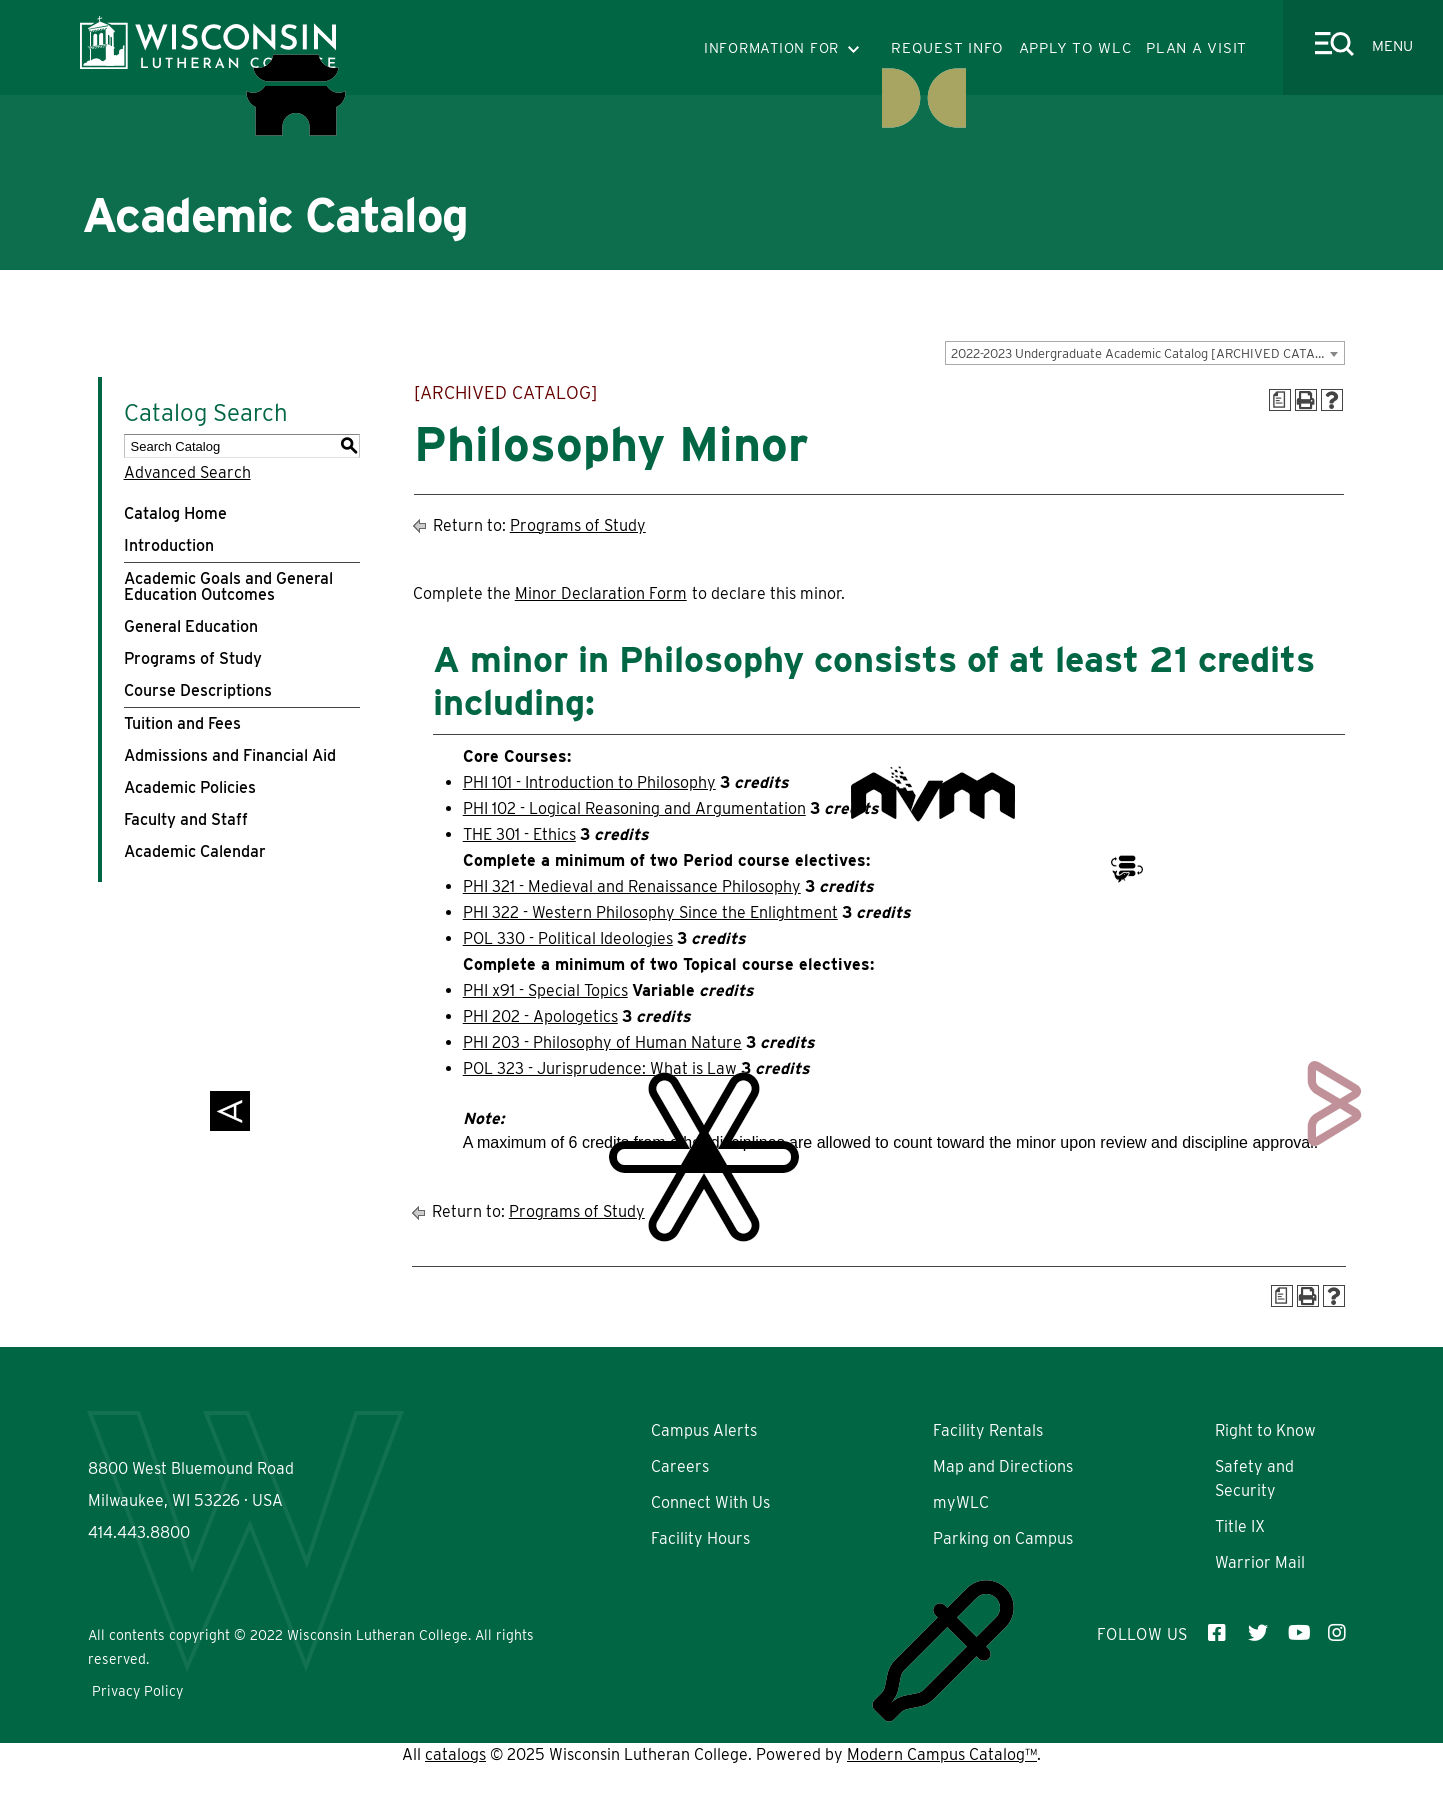 The image size is (1443, 1803). Describe the element at coordinates (942, 1651) in the screenshot. I see `select a color from the screen` at that location.